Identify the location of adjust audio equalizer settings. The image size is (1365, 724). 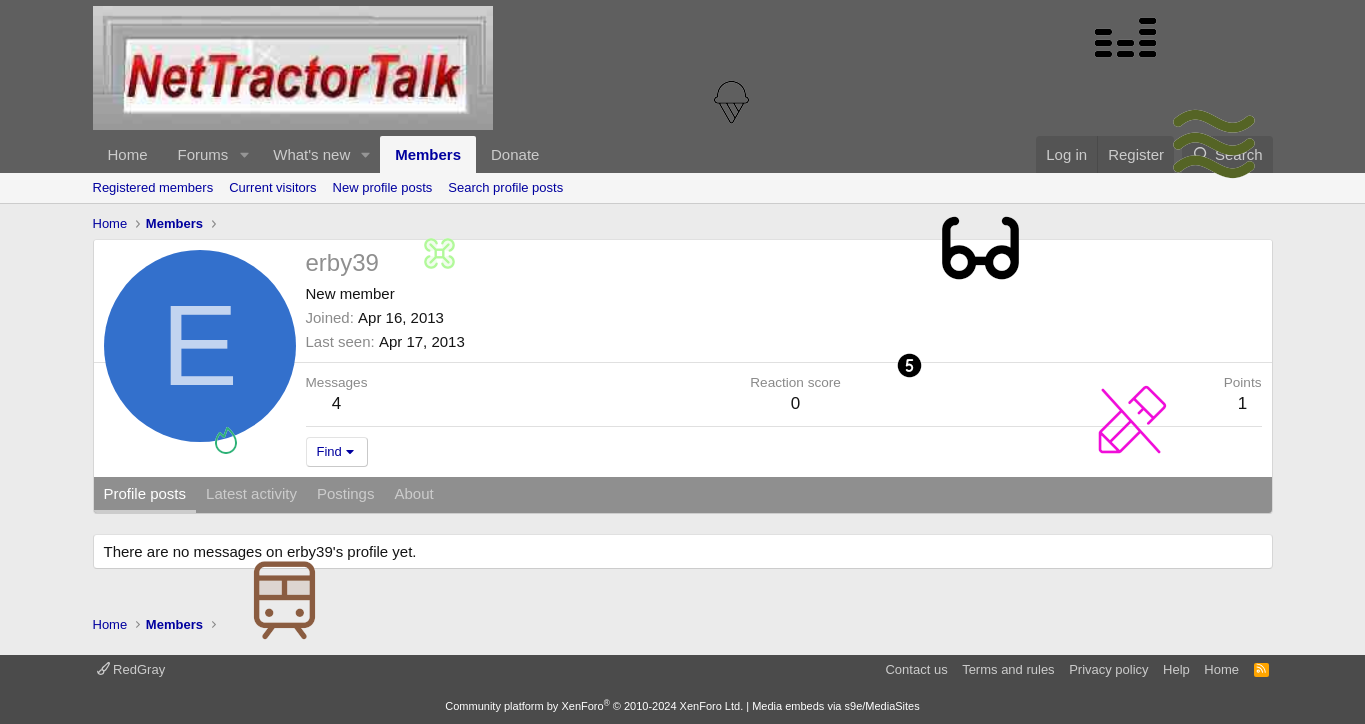
(1125, 37).